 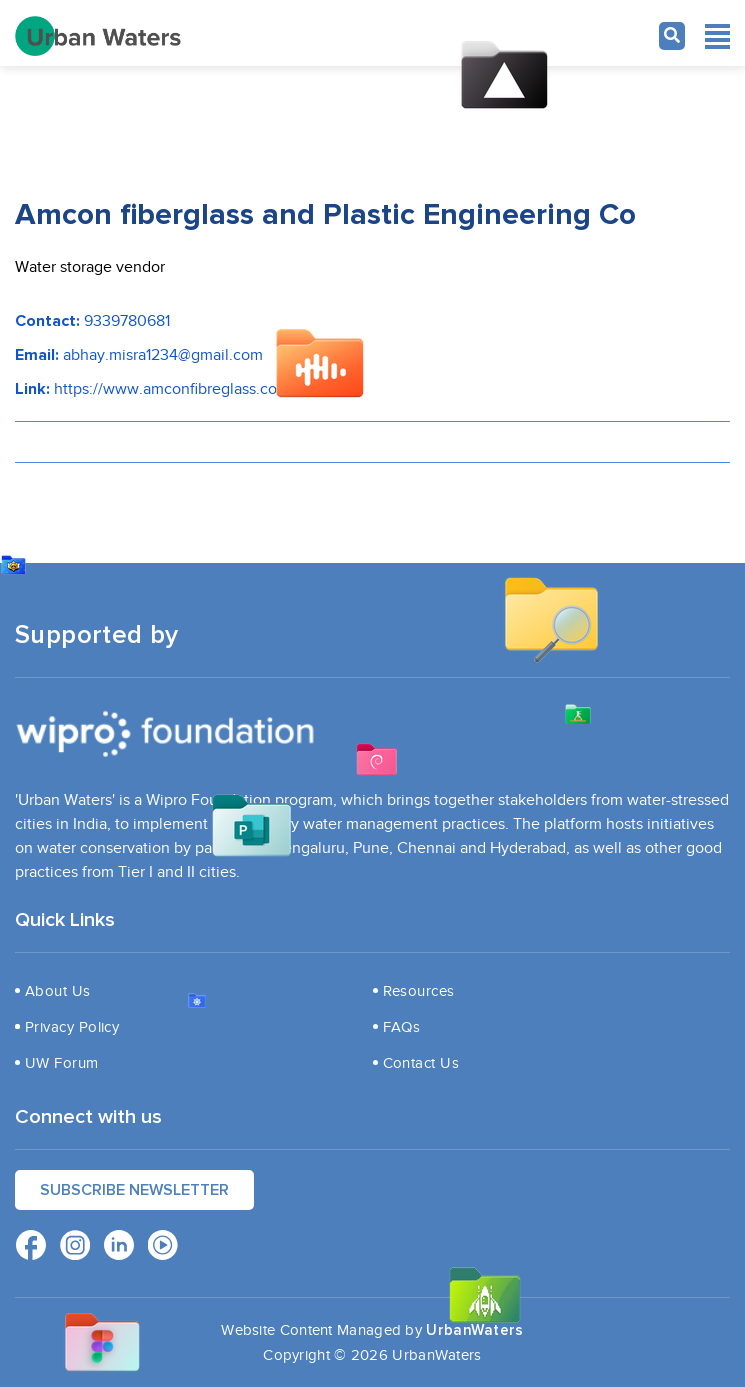 What do you see at coordinates (578, 715) in the screenshot?
I see `open chemistry course materials folder` at bounding box center [578, 715].